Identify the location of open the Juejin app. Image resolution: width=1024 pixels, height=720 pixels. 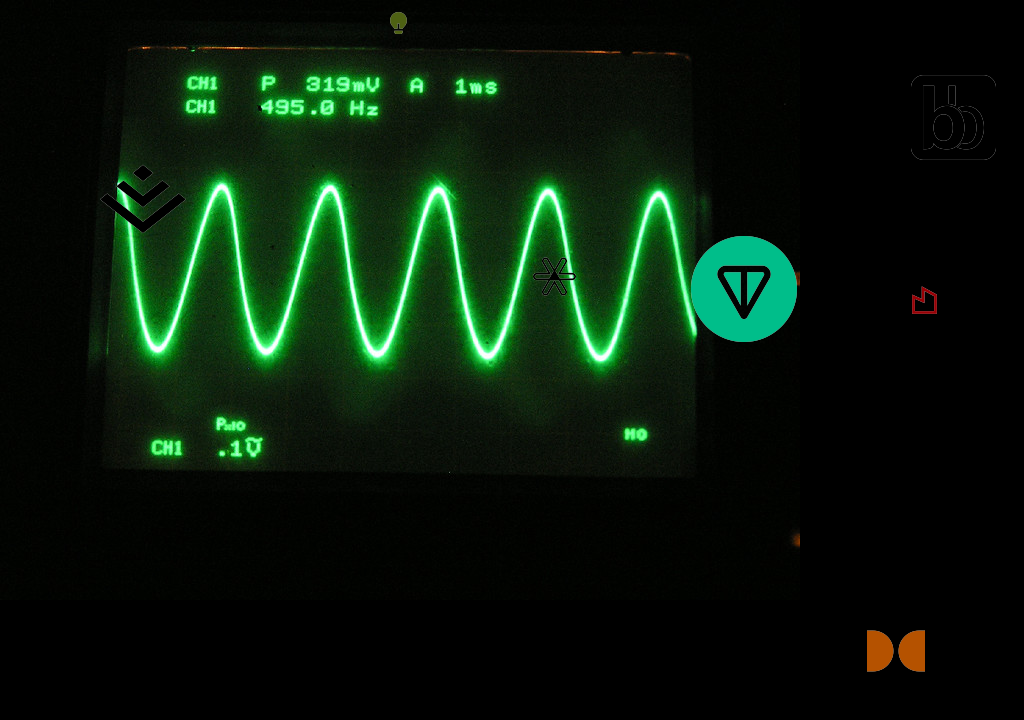
(143, 199).